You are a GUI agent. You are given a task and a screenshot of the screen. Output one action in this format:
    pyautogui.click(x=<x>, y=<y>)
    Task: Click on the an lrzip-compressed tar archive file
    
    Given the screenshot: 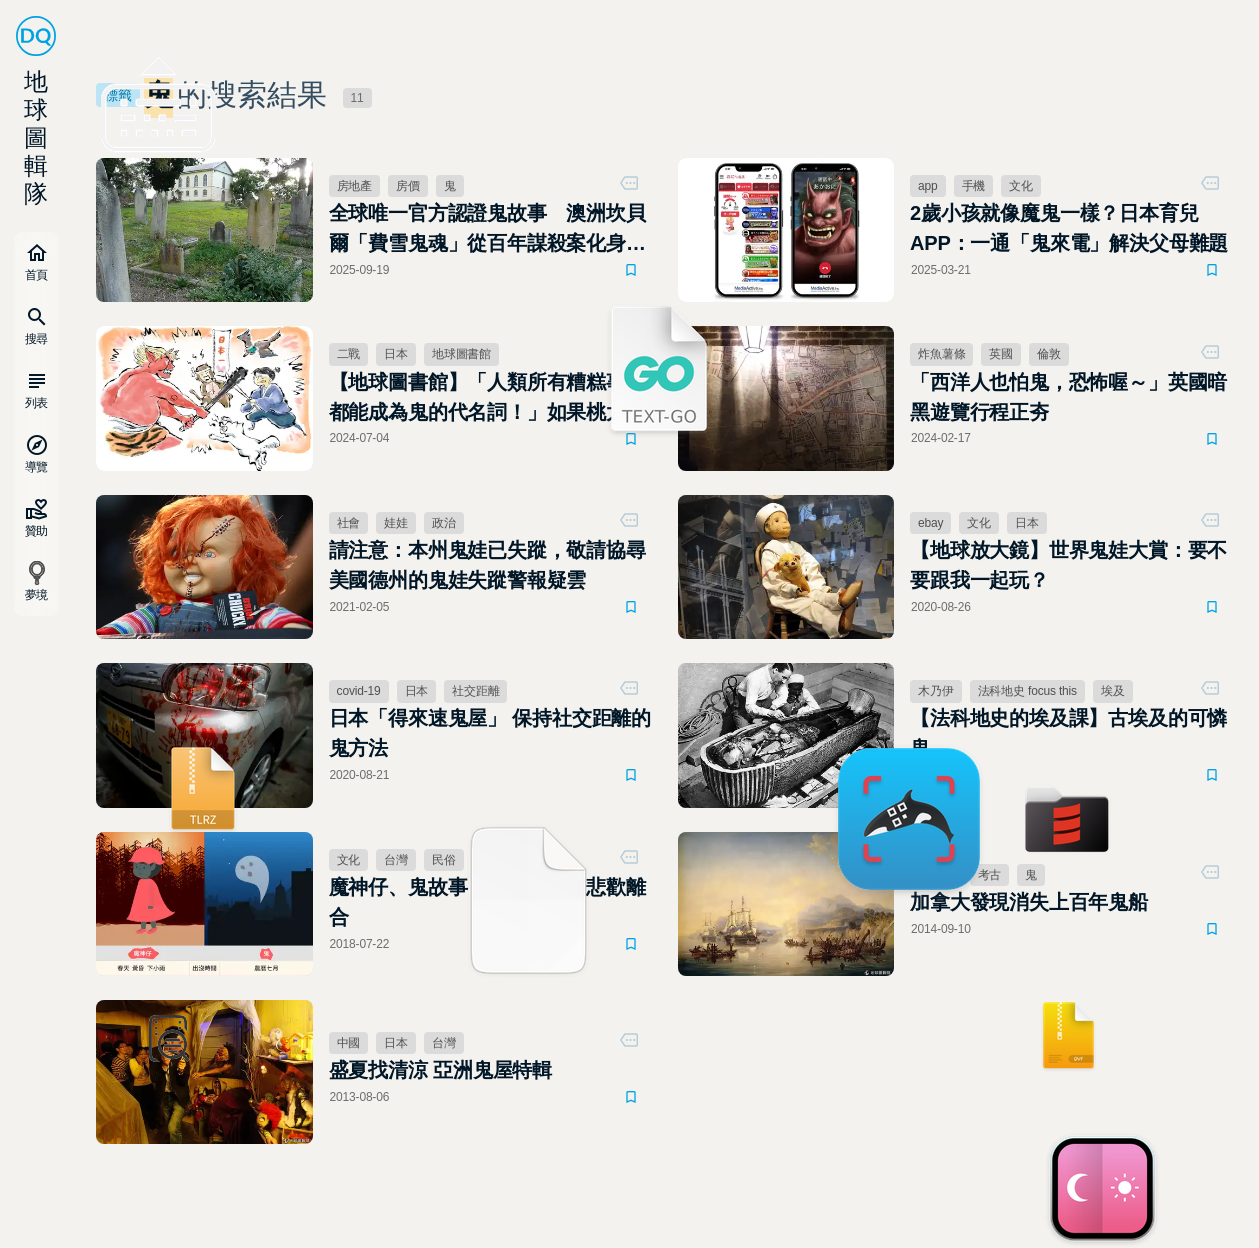 What is the action you would take?
    pyautogui.click(x=203, y=790)
    